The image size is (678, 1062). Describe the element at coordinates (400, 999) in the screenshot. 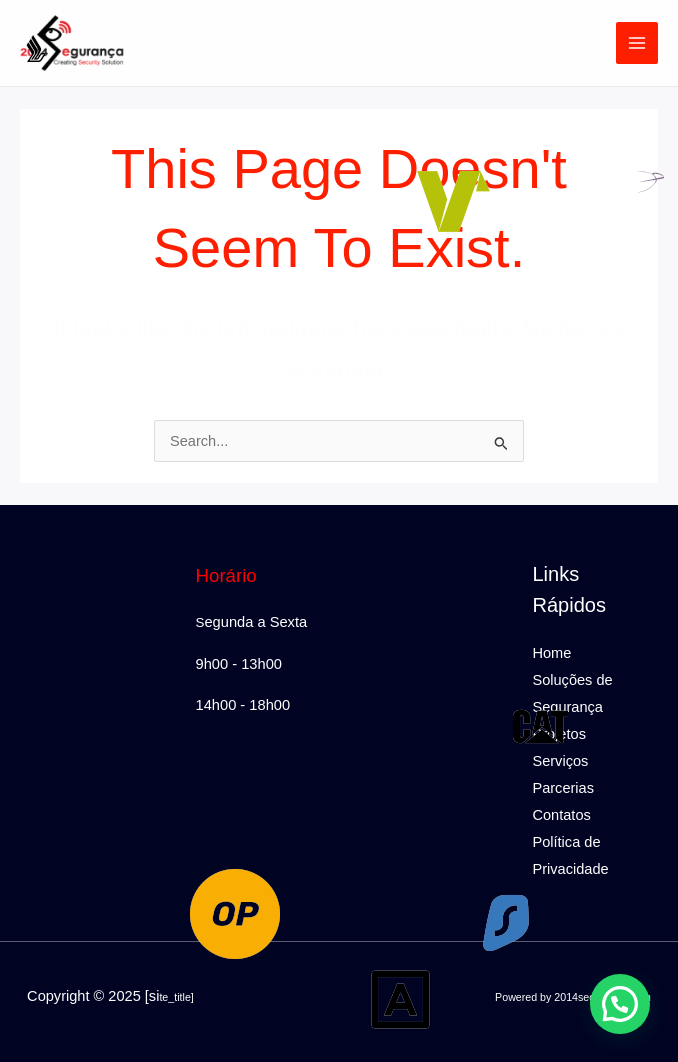

I see `switch keyboard input method` at that location.